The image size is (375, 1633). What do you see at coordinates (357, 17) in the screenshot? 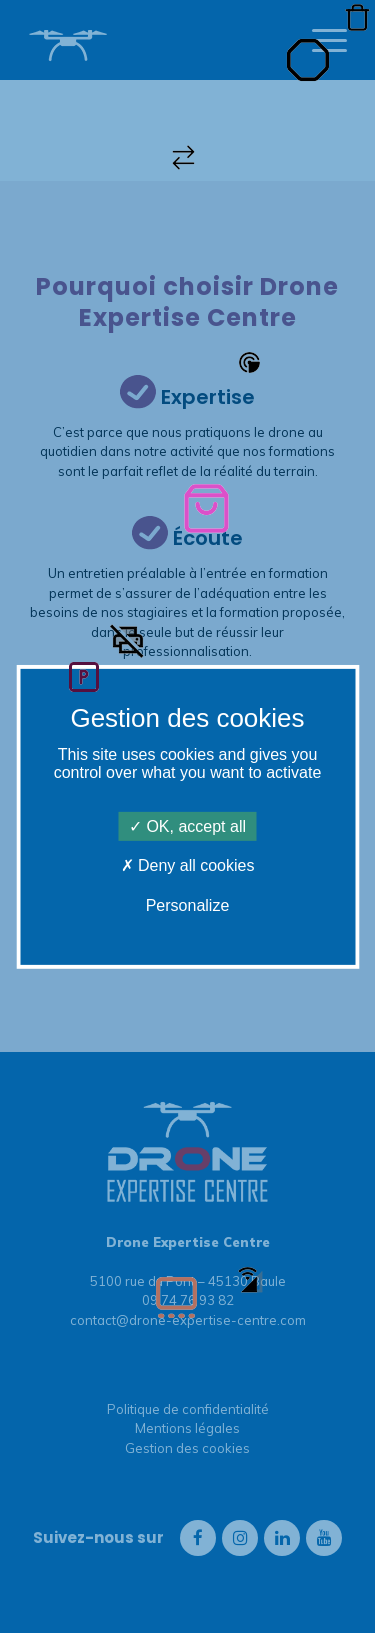
I see `delete selected item` at bounding box center [357, 17].